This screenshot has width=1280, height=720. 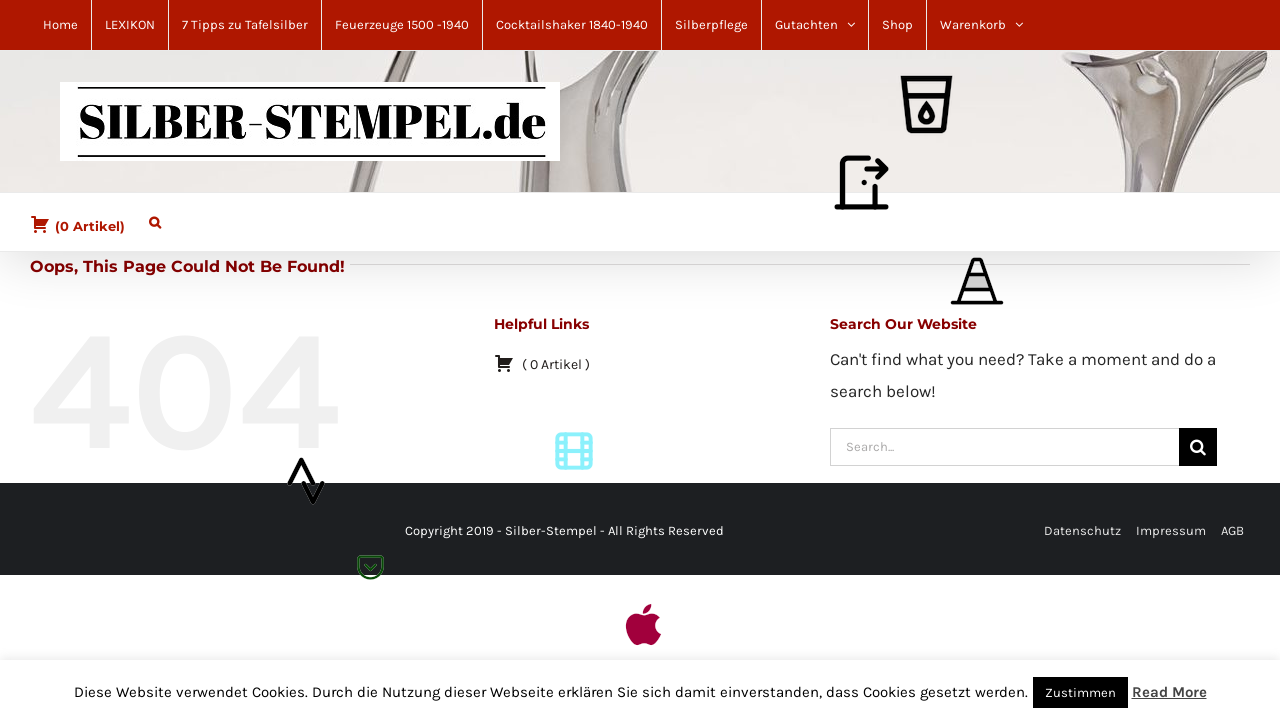 I want to click on access video or movie content, so click(x=574, y=451).